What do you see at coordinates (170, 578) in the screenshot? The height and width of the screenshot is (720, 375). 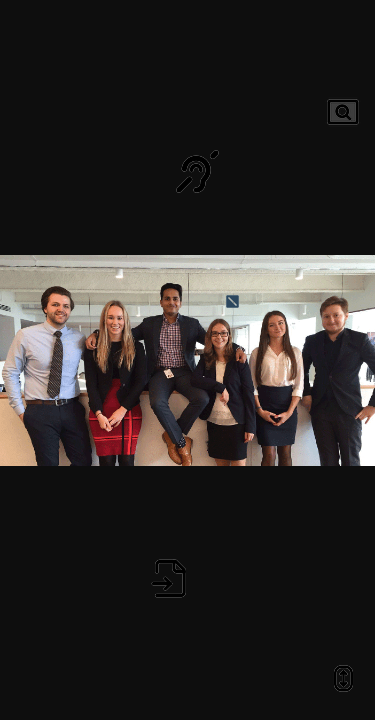 I see `import a file into the application` at bounding box center [170, 578].